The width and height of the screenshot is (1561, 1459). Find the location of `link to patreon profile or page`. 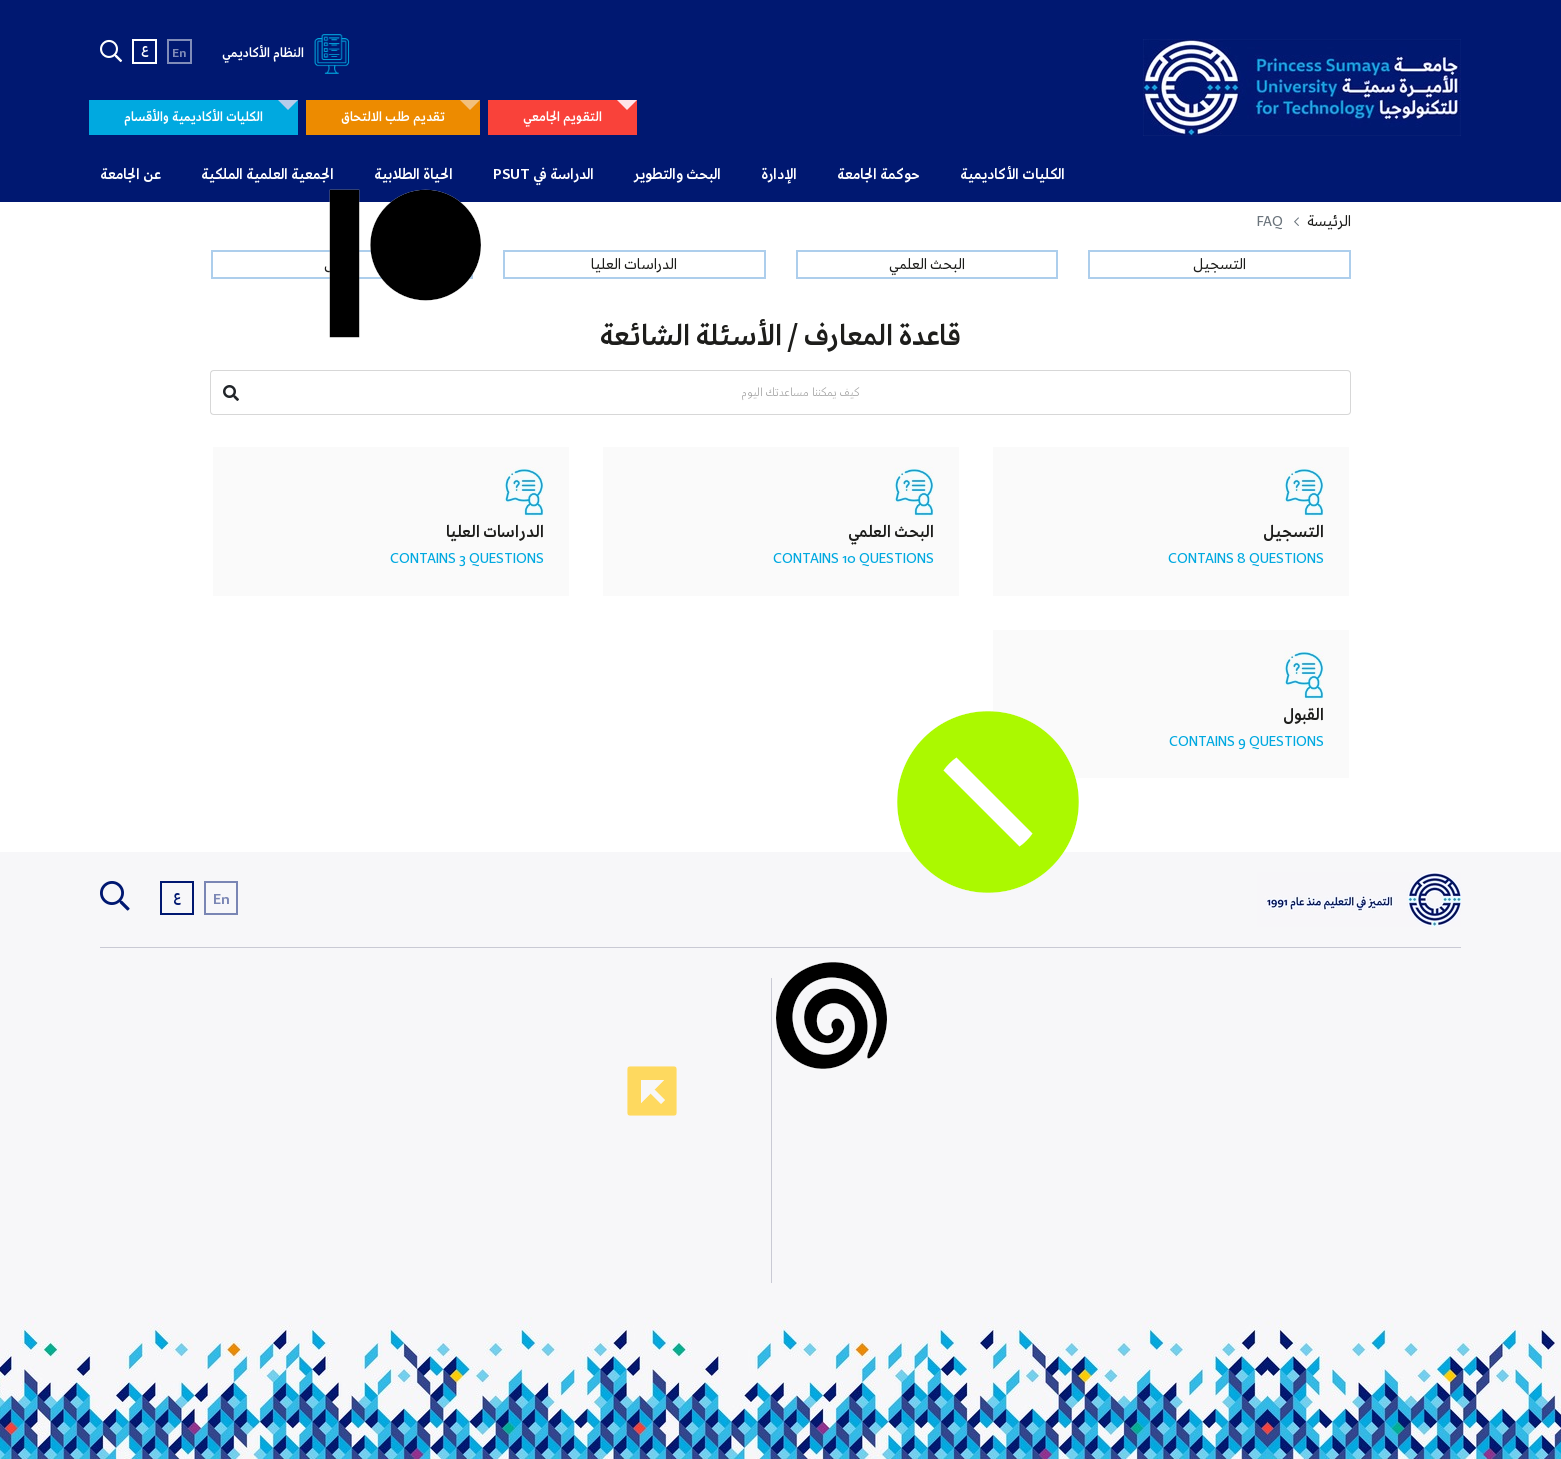

link to patreon profile or page is located at coordinates (403, 263).